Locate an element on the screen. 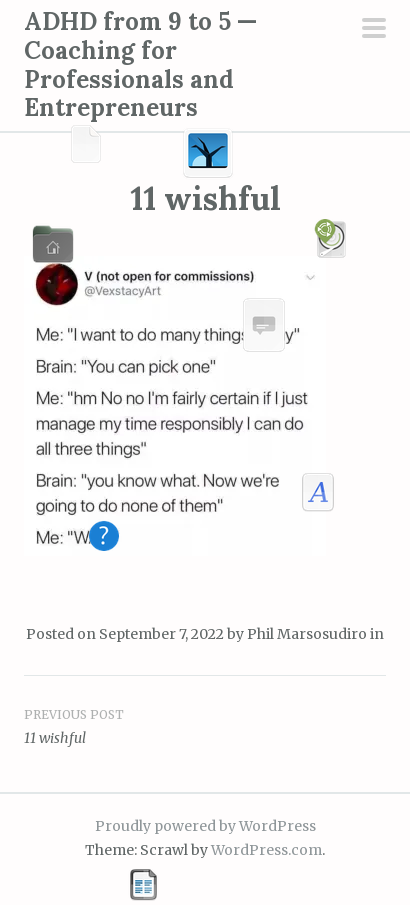  indicates an empty or zero-byte file is located at coordinates (86, 144).